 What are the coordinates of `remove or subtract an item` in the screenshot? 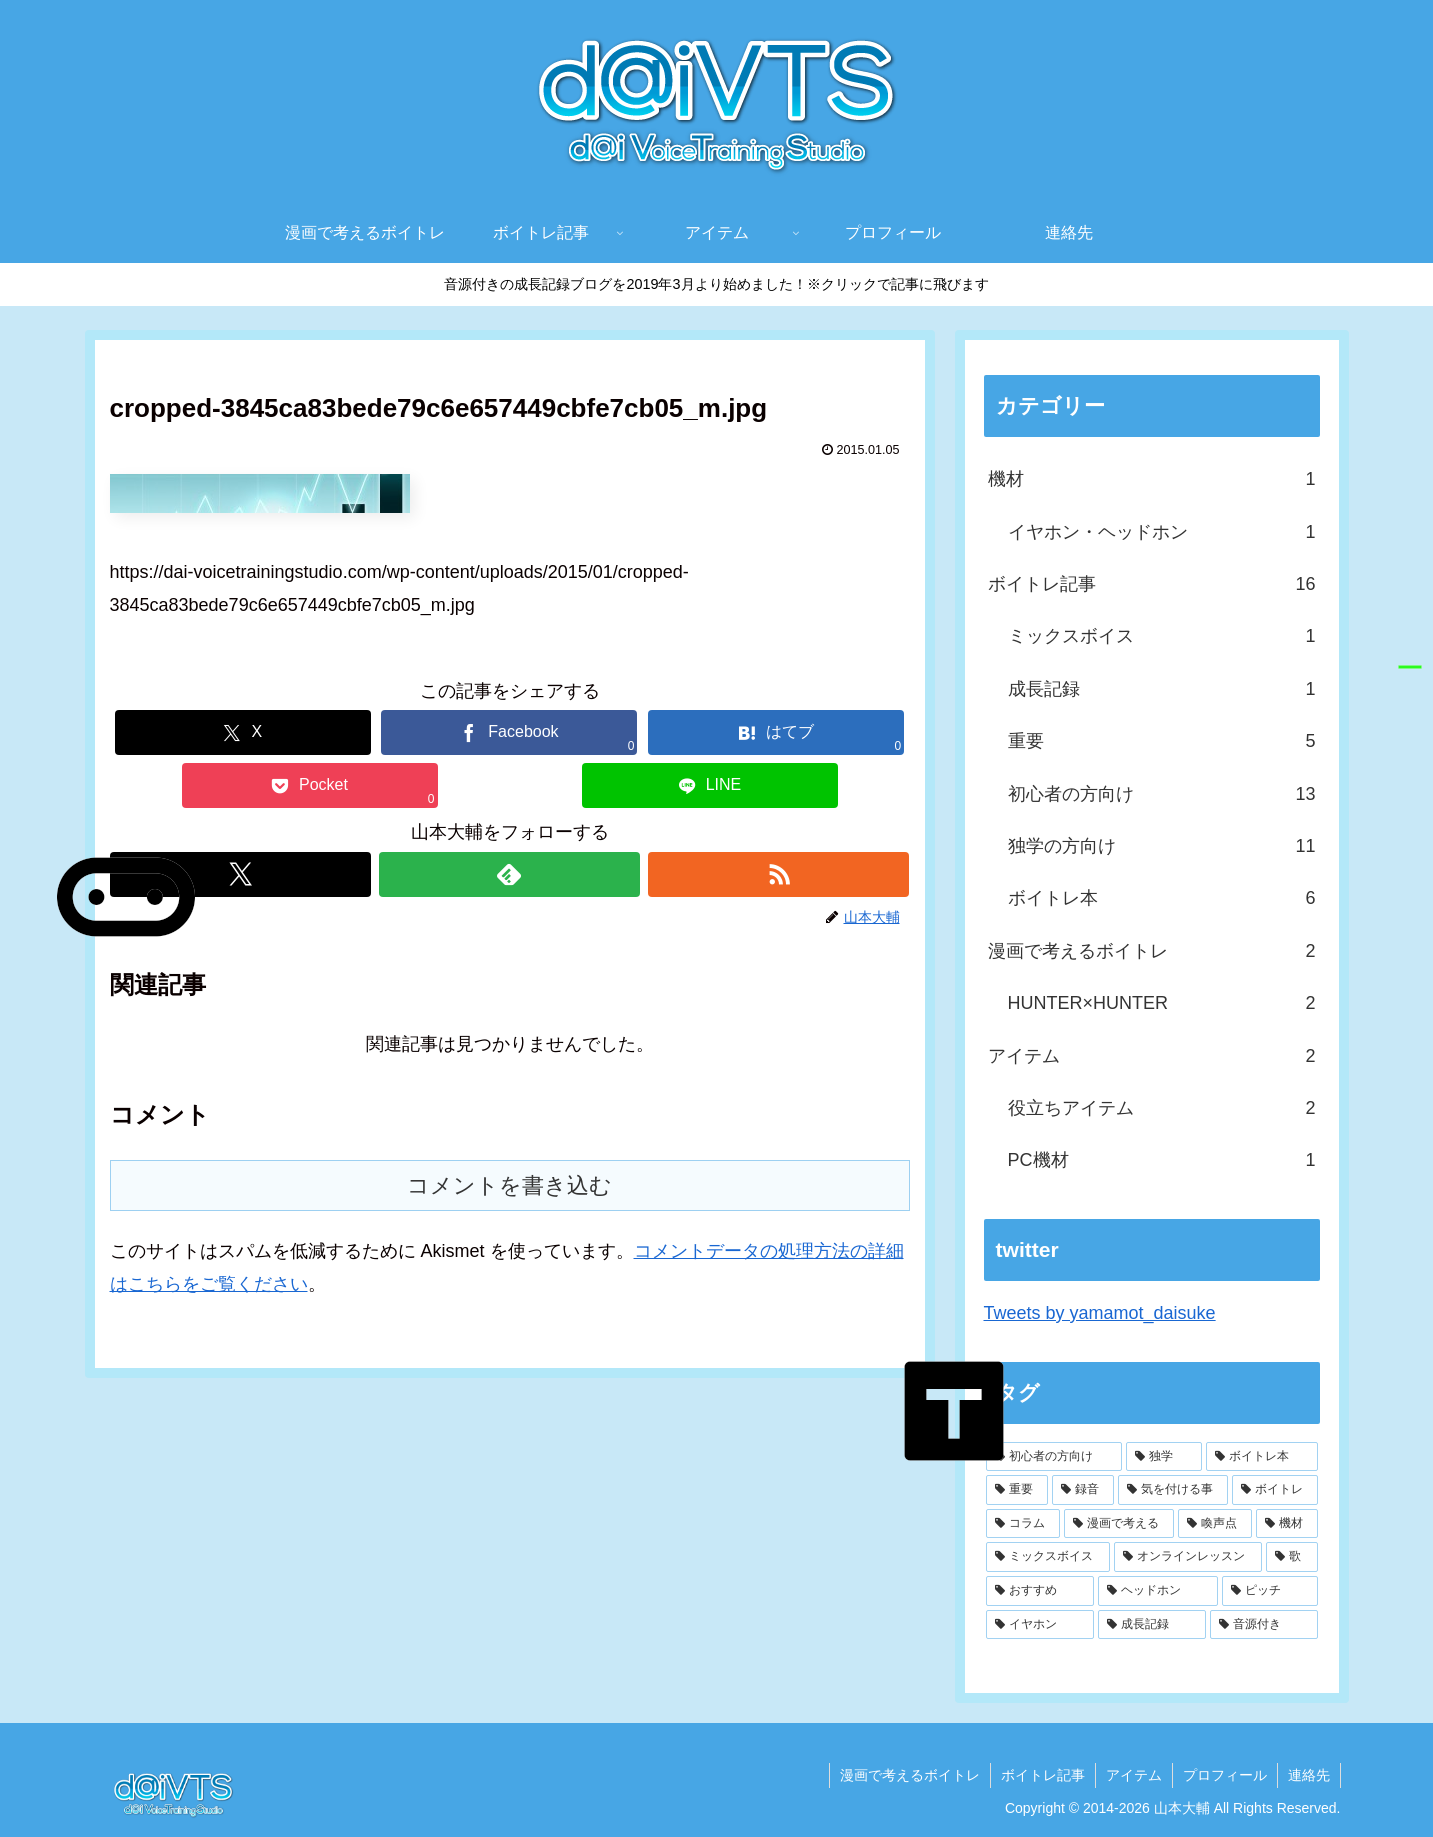 It's located at (1410, 667).